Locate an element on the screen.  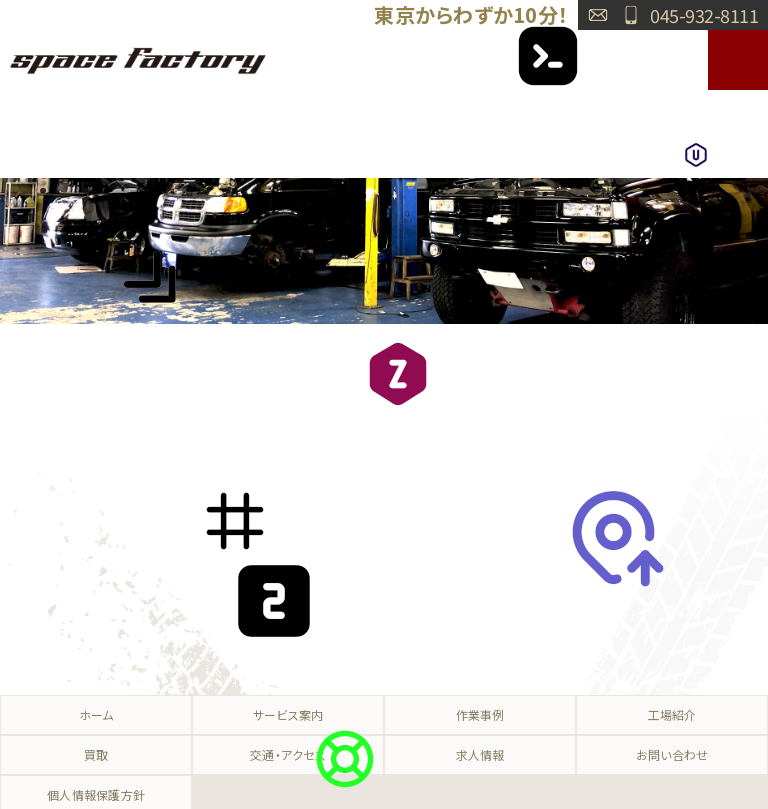
view items in grid layout is located at coordinates (235, 521).